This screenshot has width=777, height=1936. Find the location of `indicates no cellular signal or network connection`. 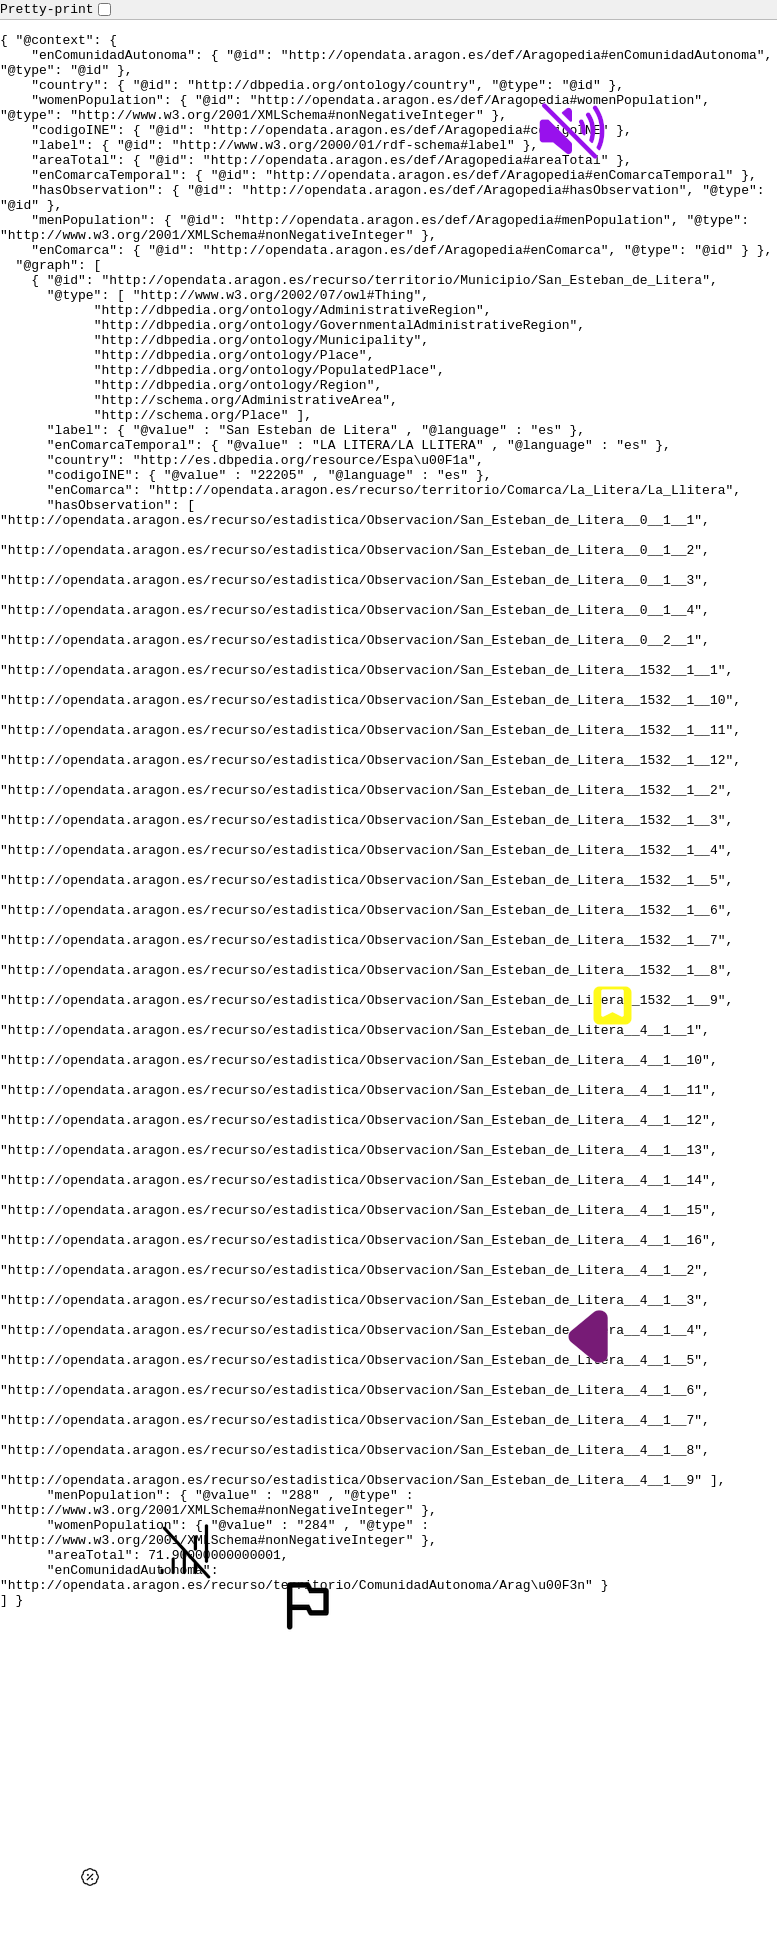

indicates no cellular signal or network connection is located at coordinates (186, 1552).